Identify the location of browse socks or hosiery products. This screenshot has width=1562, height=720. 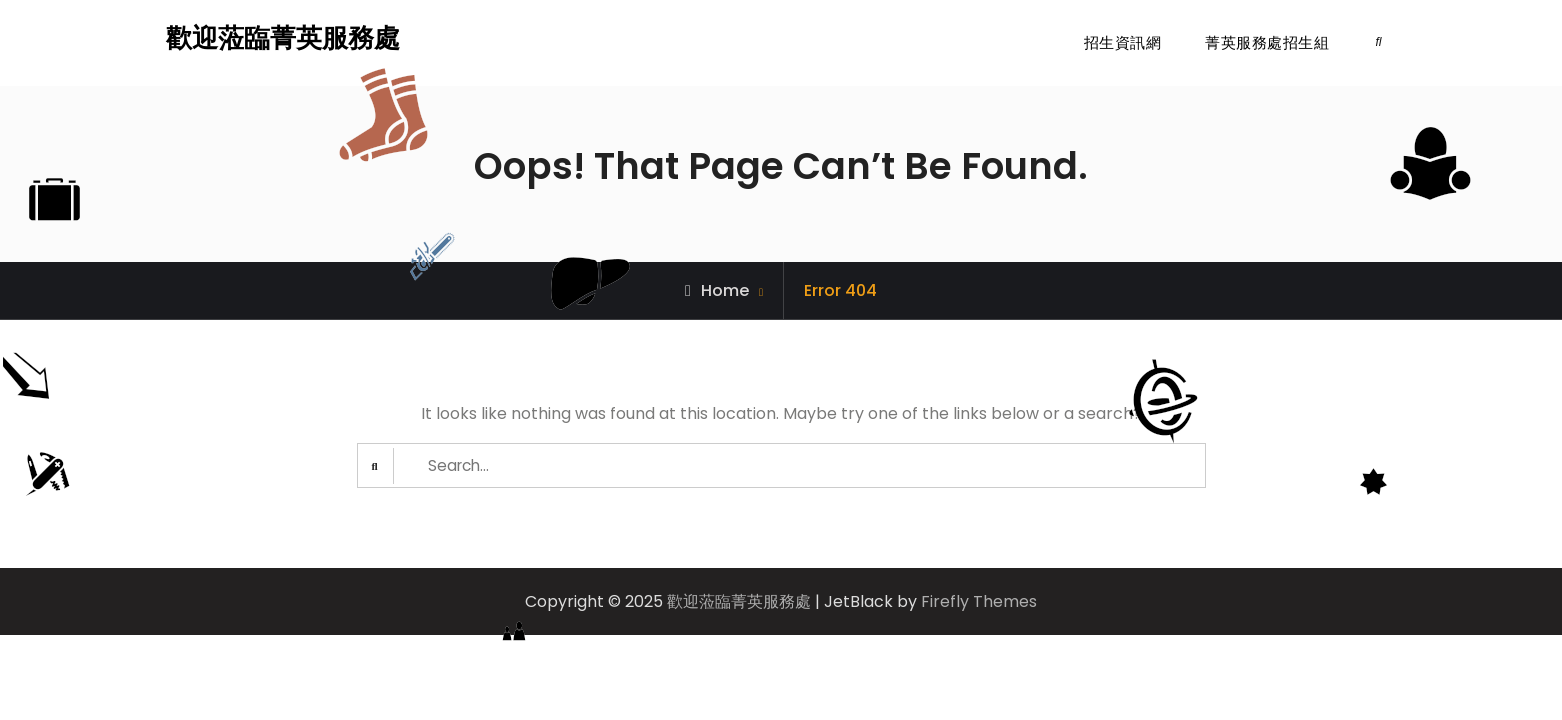
(383, 114).